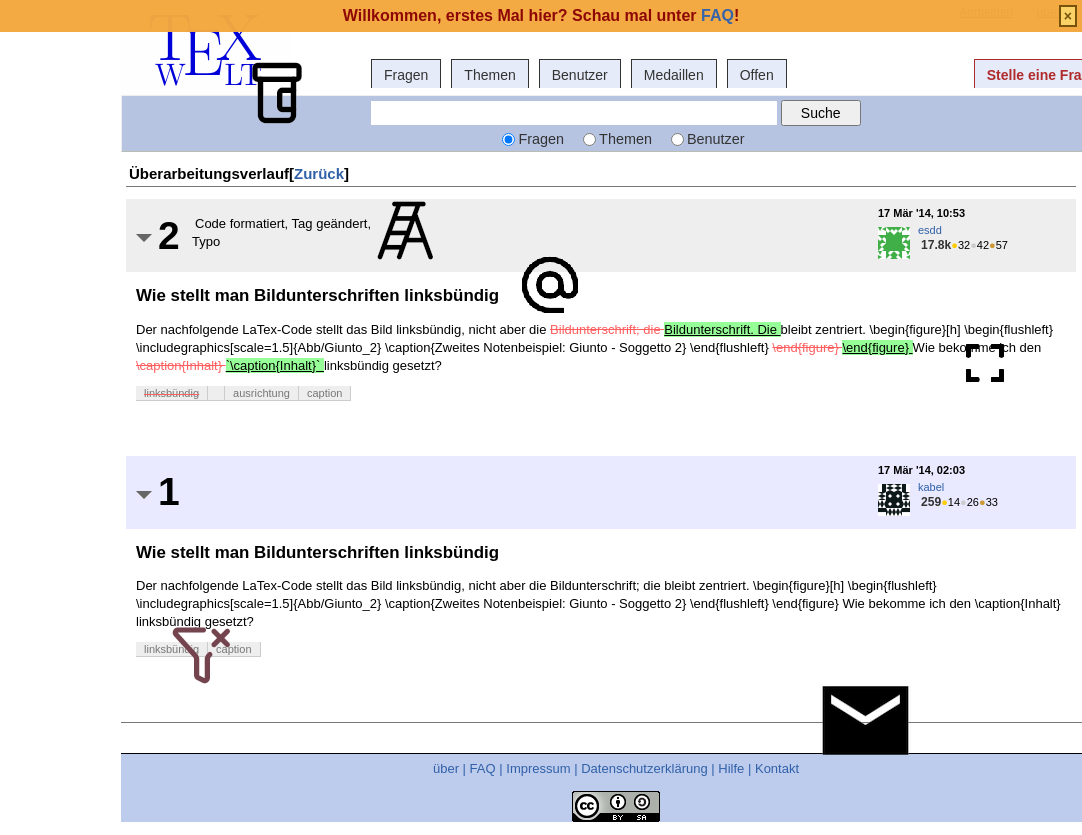 The height and width of the screenshot is (835, 1082). What do you see at coordinates (277, 93) in the screenshot?
I see `view medication information` at bounding box center [277, 93].